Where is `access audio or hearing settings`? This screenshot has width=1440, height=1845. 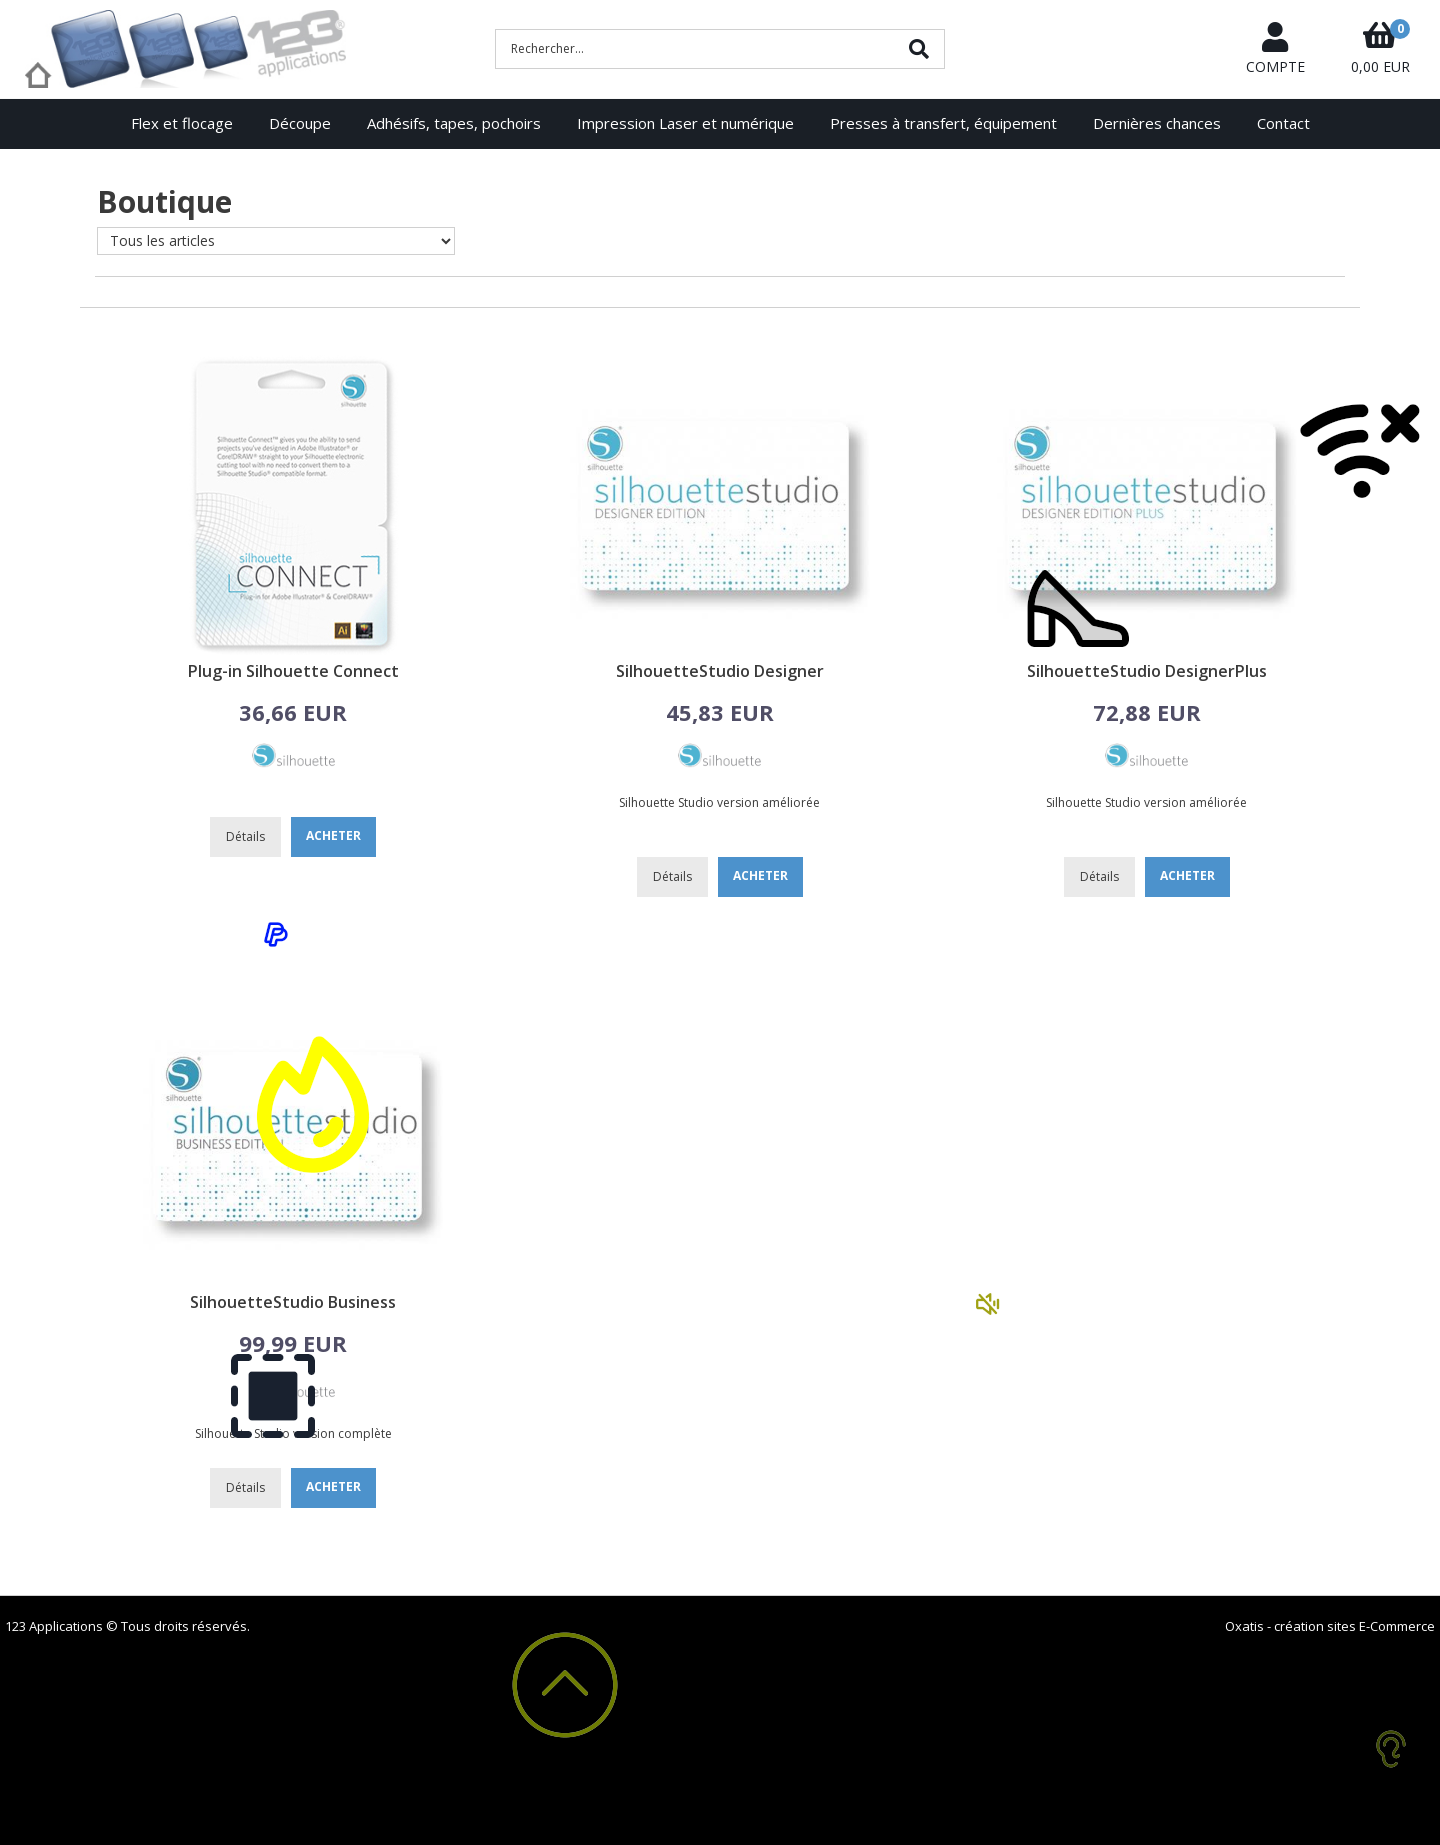
access audio or hearing settings is located at coordinates (1391, 1749).